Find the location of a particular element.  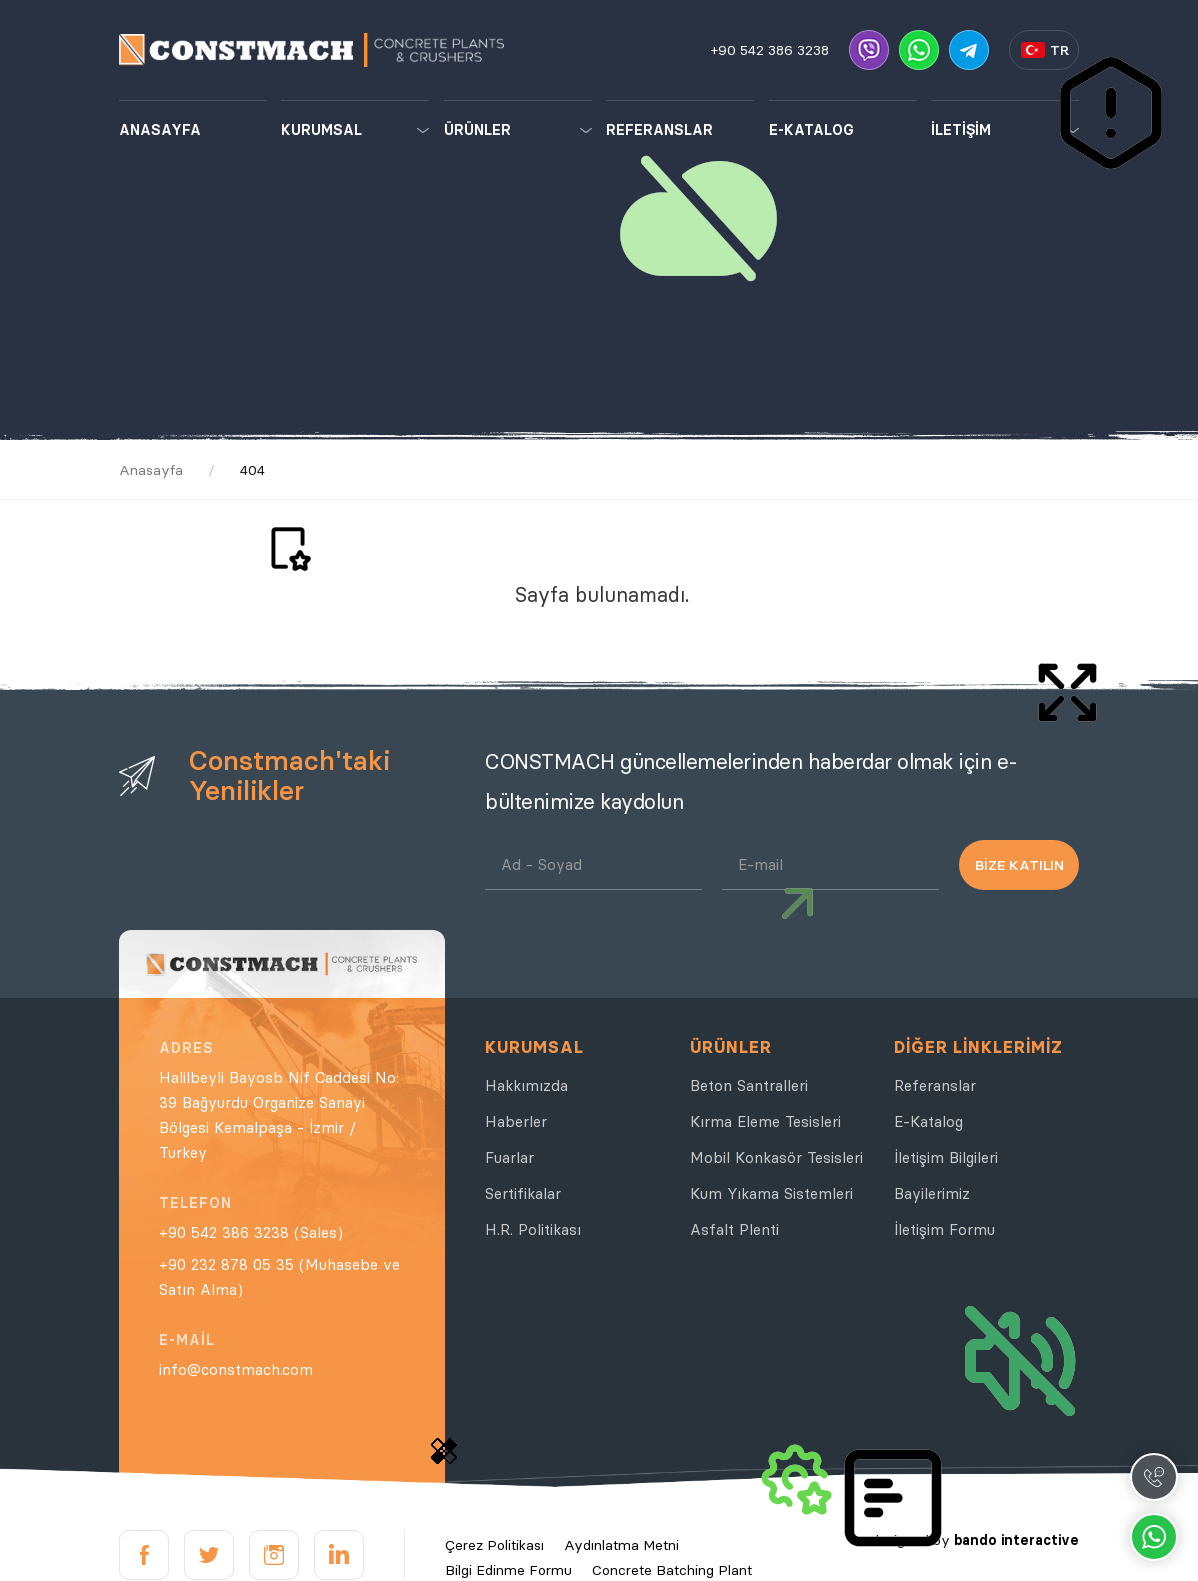

open link in new tab or window is located at coordinates (797, 903).